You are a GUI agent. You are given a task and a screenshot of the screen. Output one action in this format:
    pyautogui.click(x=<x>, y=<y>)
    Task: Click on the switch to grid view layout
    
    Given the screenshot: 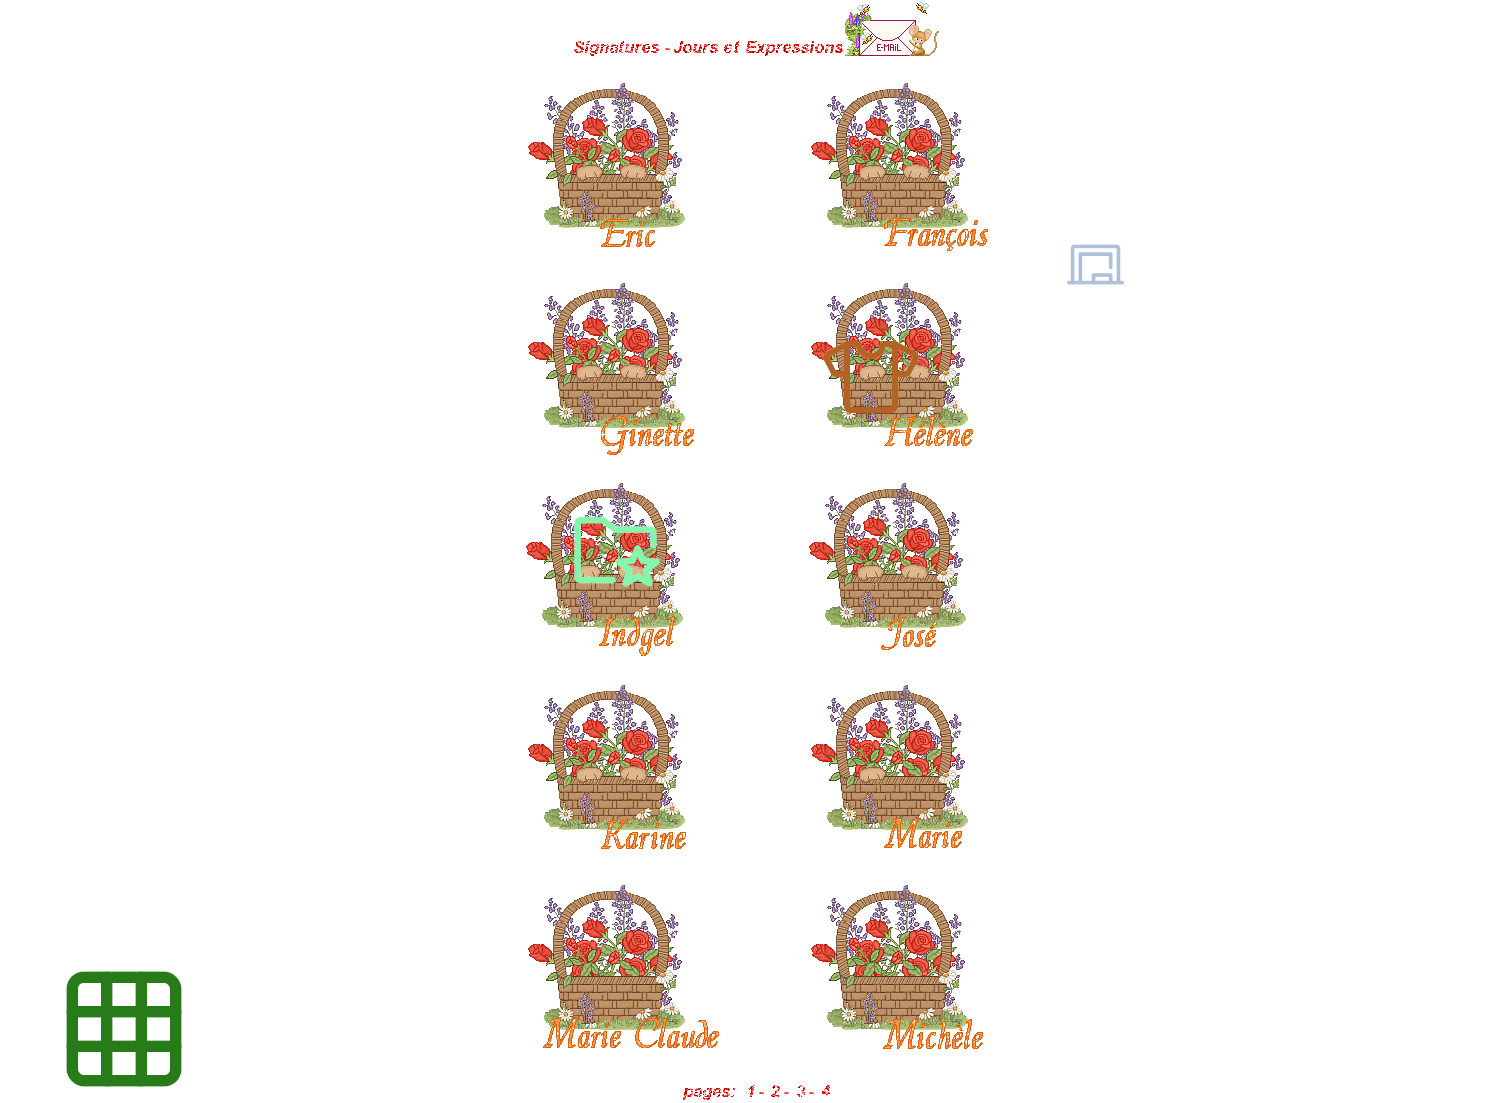 What is the action you would take?
    pyautogui.click(x=124, y=1029)
    